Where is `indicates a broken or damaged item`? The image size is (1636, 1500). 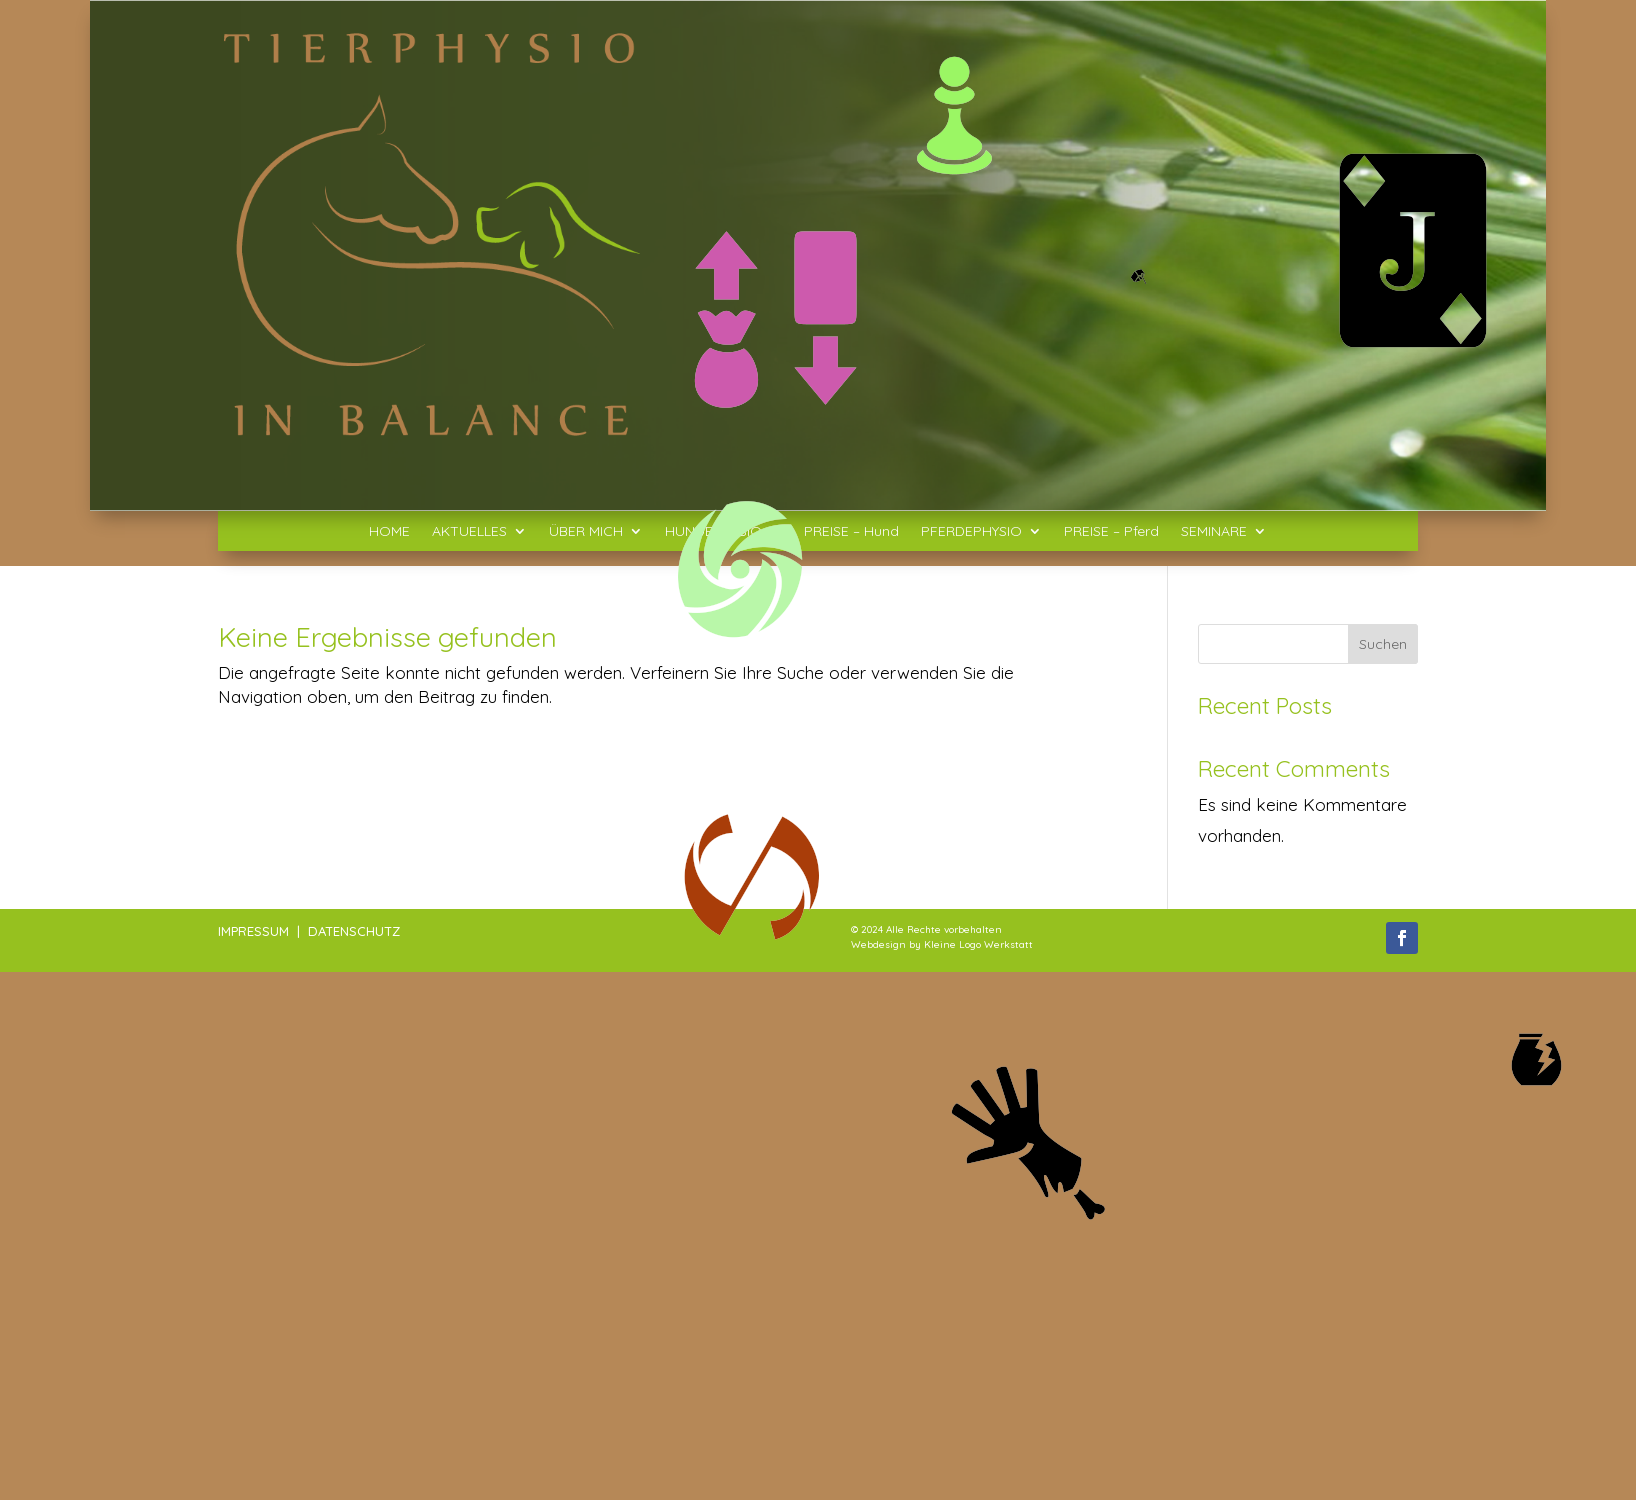
indicates a broken or damaged item is located at coordinates (1536, 1059).